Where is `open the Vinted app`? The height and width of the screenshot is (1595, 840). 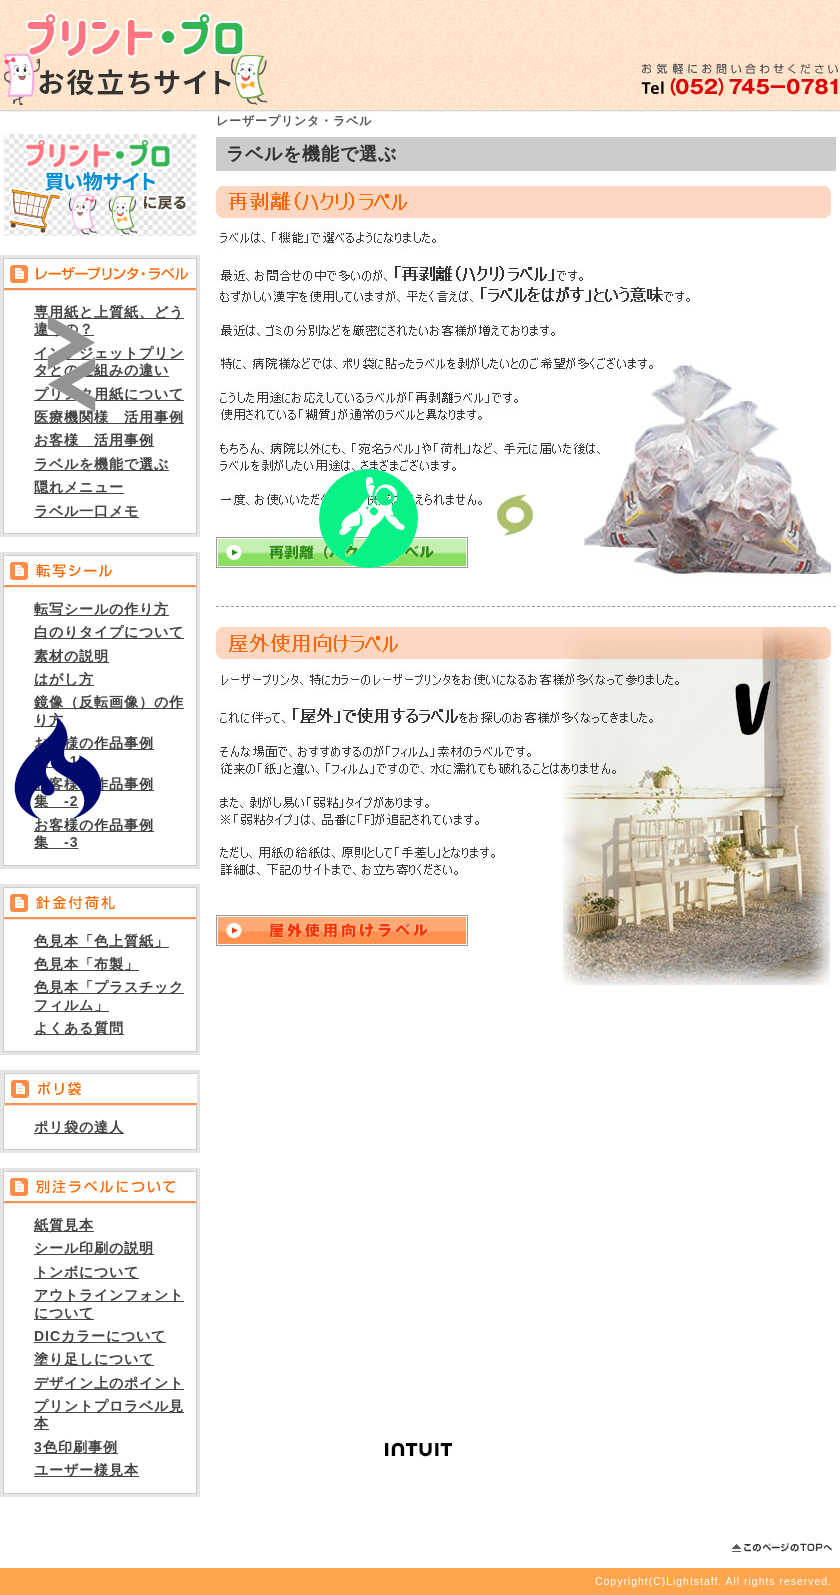
open the Vinted app is located at coordinates (753, 708).